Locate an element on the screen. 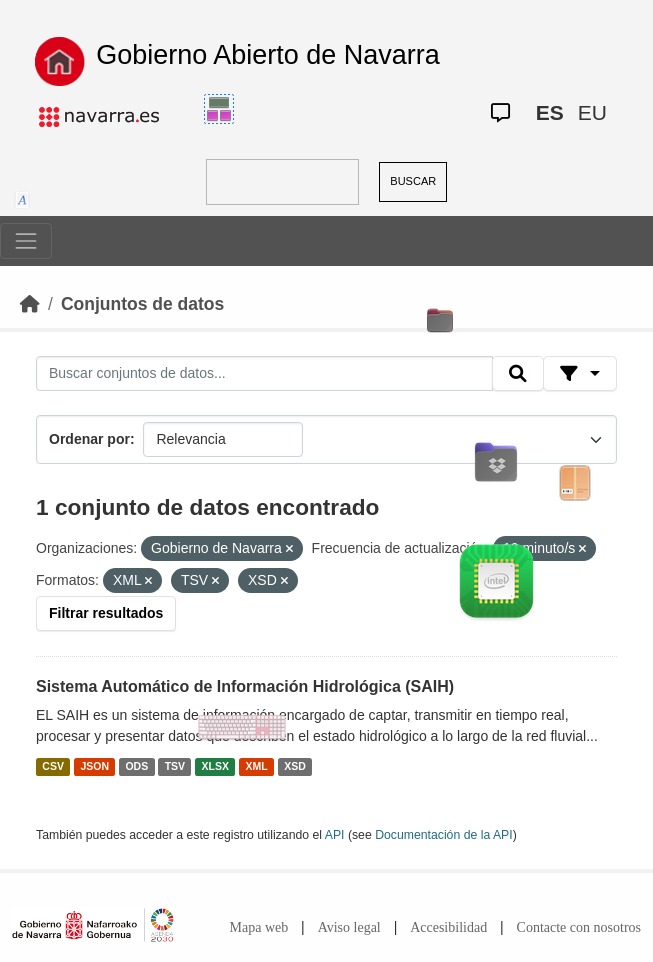 This screenshot has width=653, height=962. open a font file is located at coordinates (22, 200).